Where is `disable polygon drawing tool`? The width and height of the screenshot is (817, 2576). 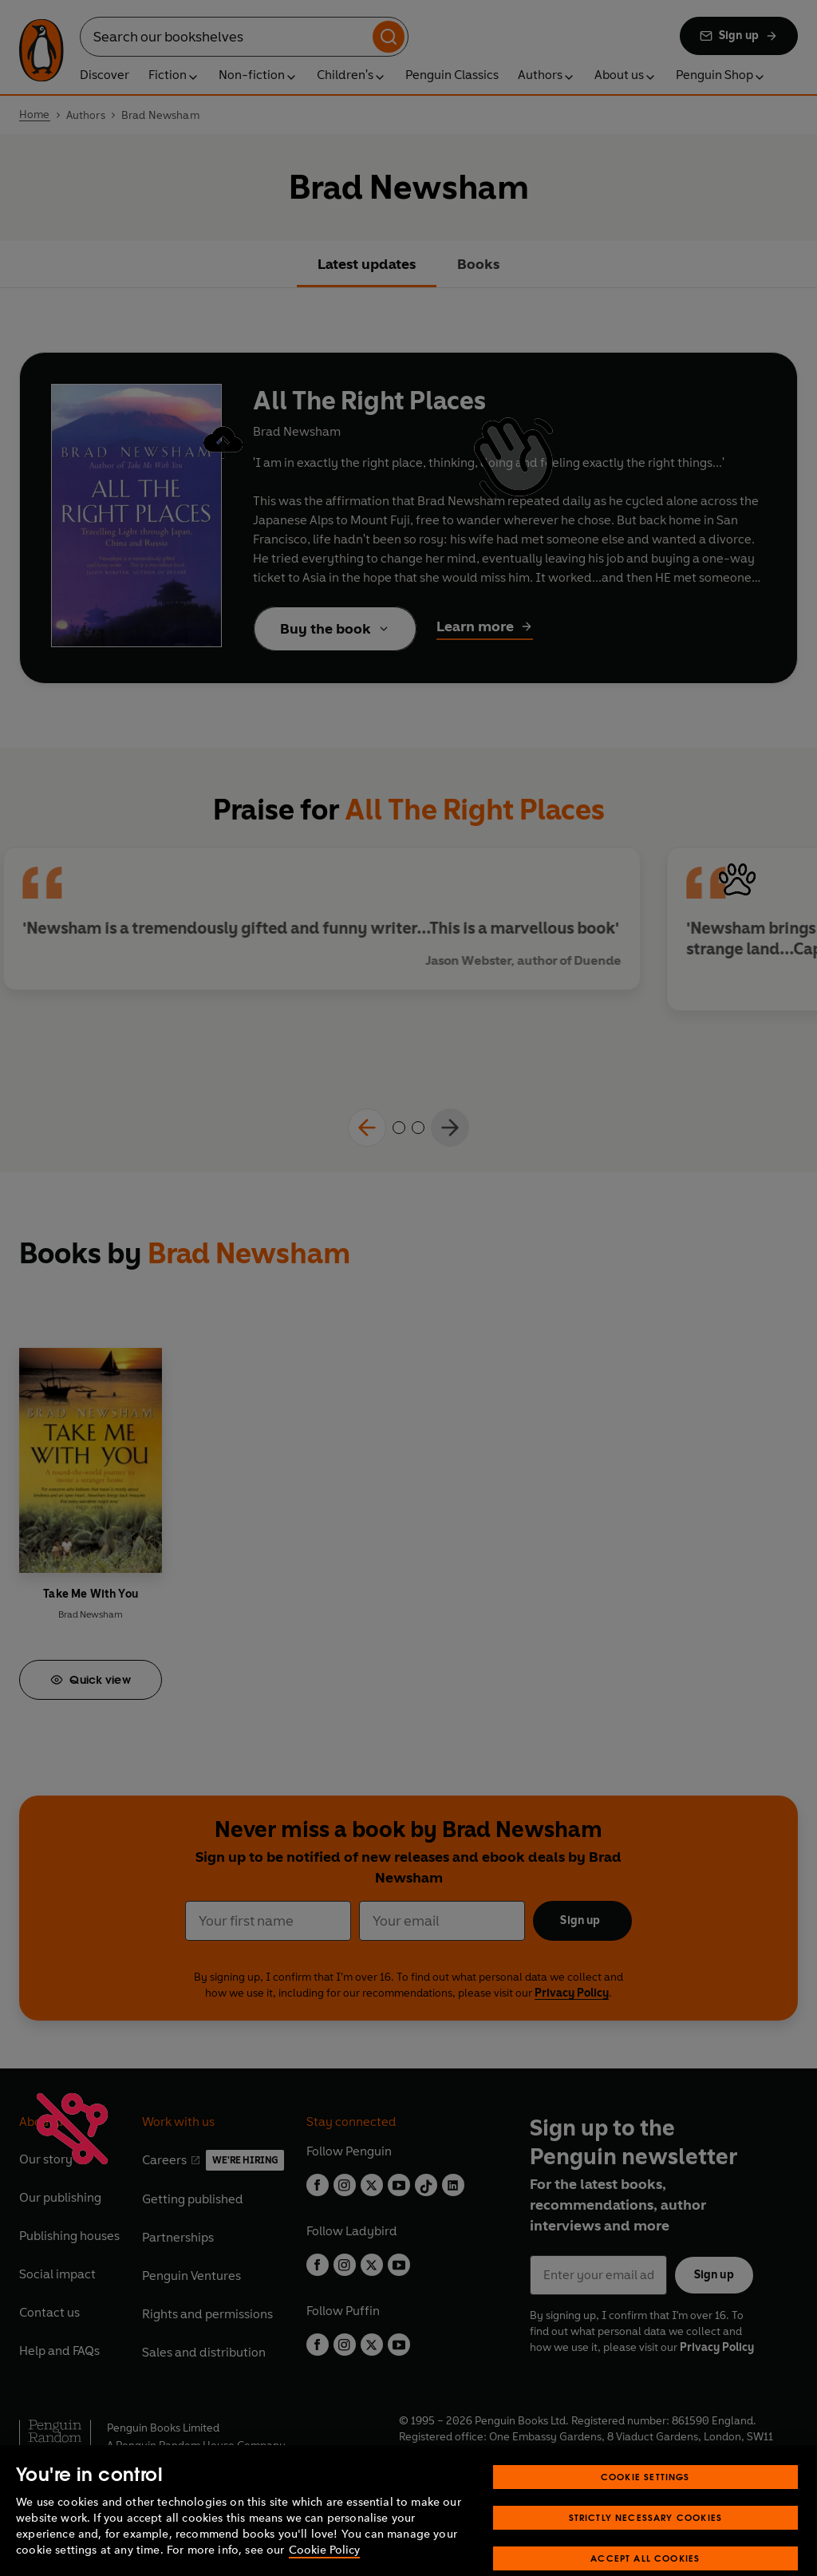
disable polygon drawing tool is located at coordinates (72, 2128).